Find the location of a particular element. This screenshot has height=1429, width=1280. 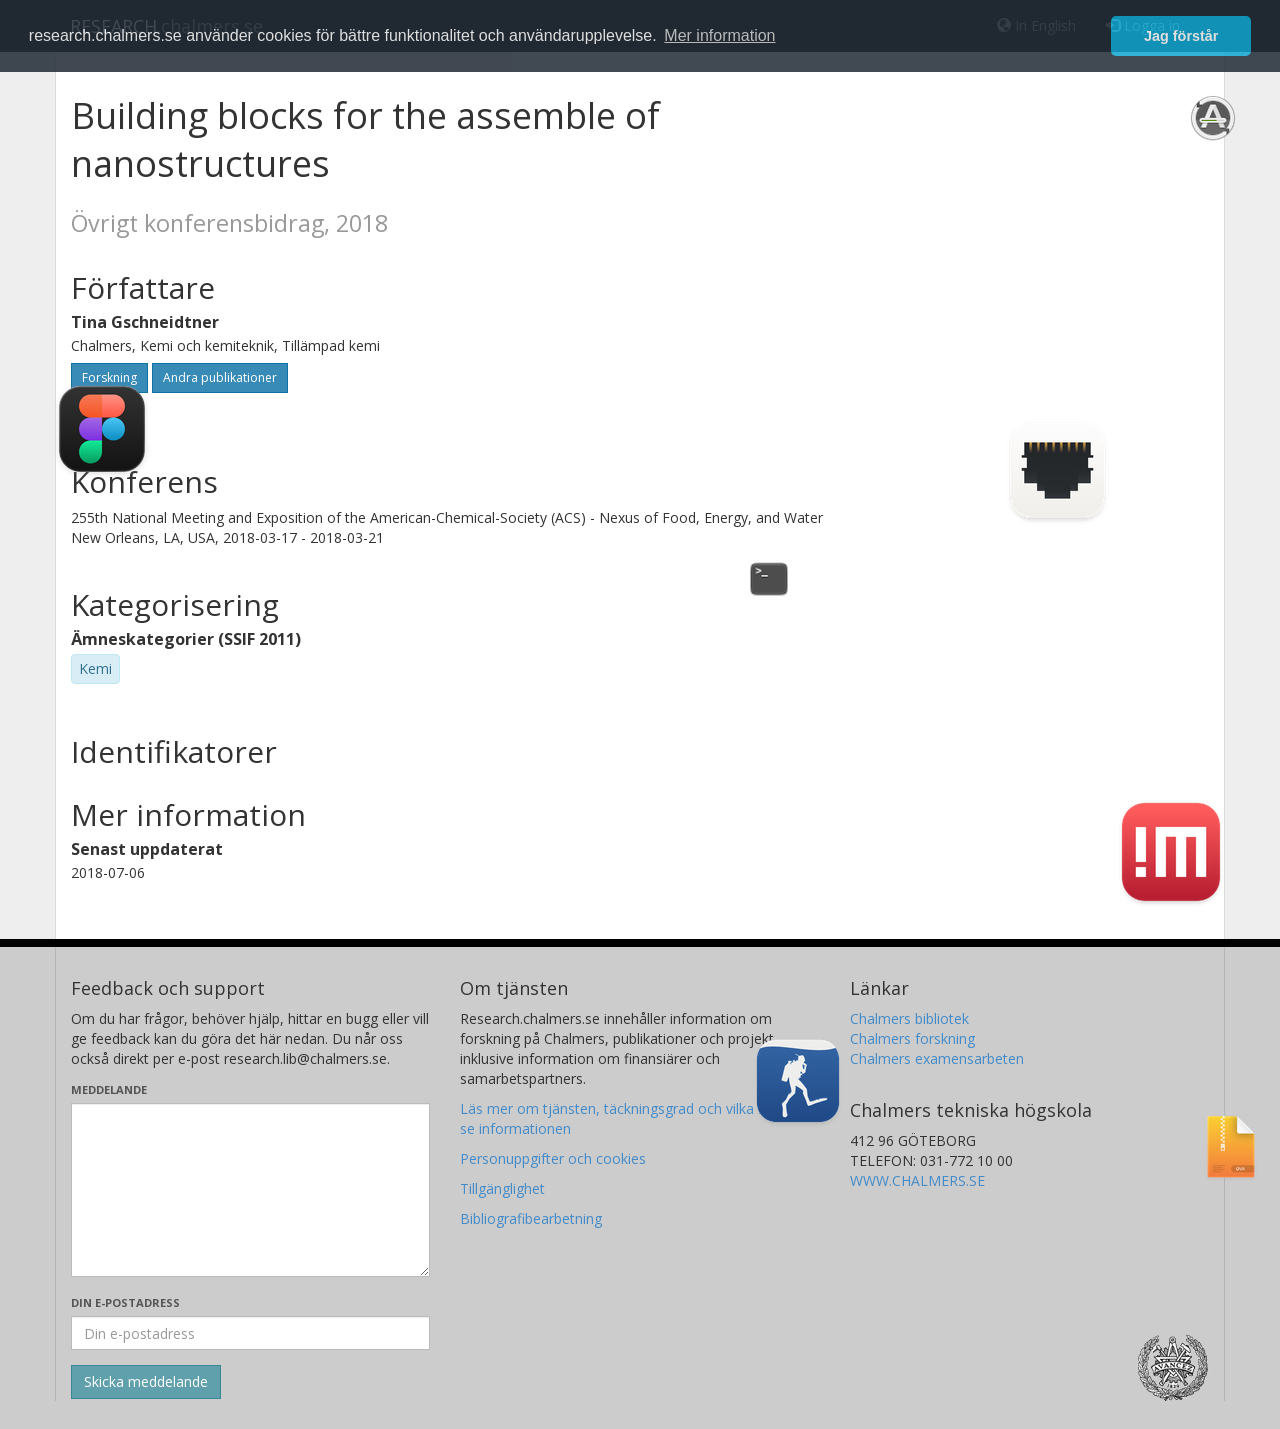

check for available software updates is located at coordinates (1213, 118).